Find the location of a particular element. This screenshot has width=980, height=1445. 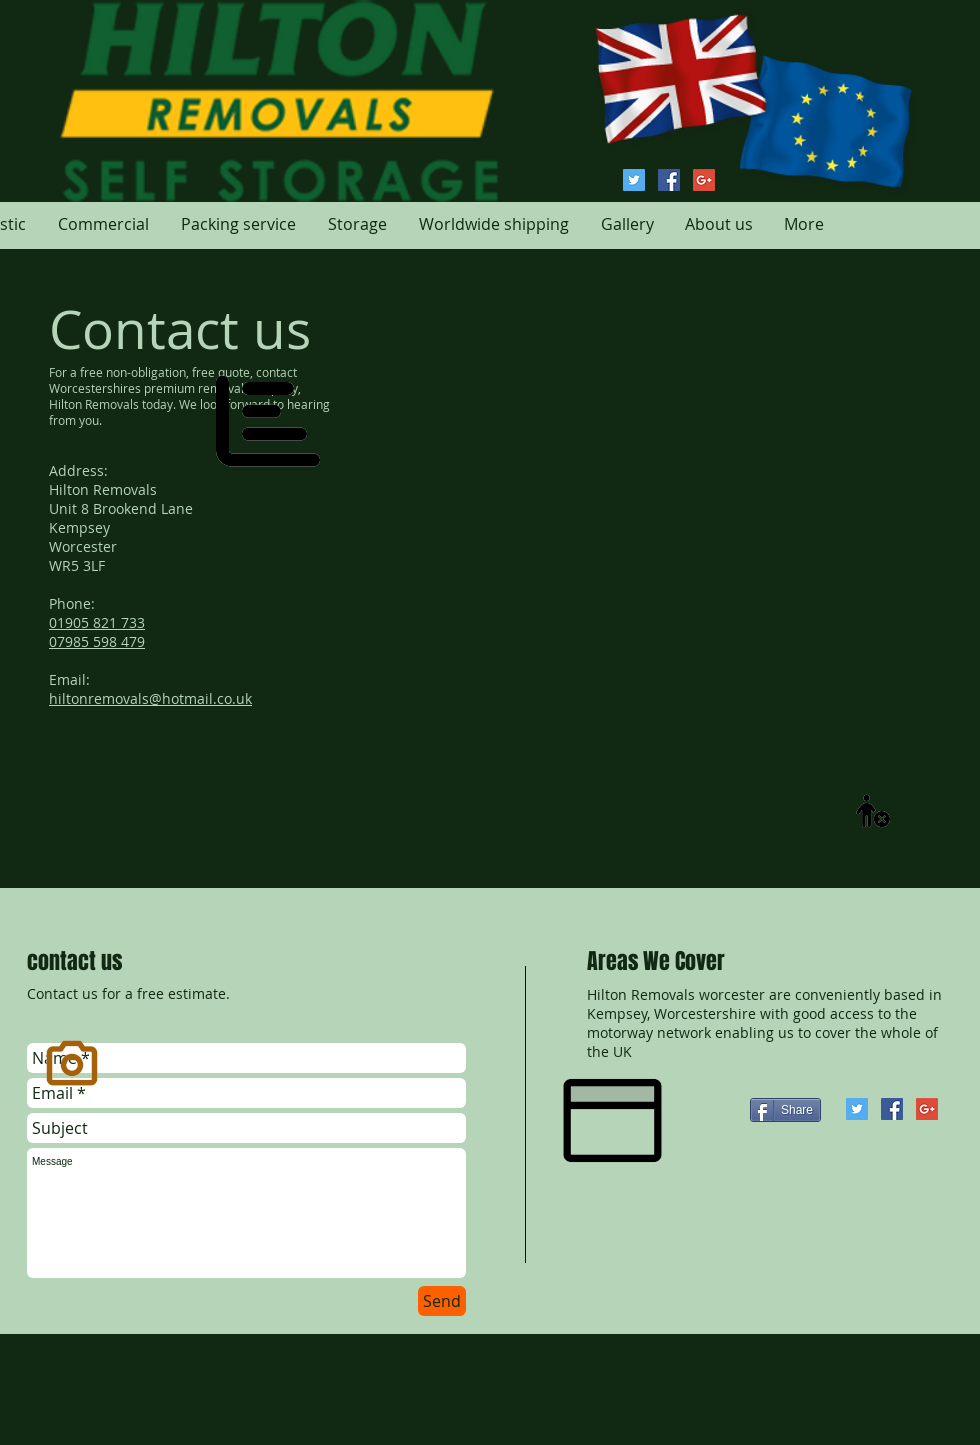

take a photo is located at coordinates (72, 1064).